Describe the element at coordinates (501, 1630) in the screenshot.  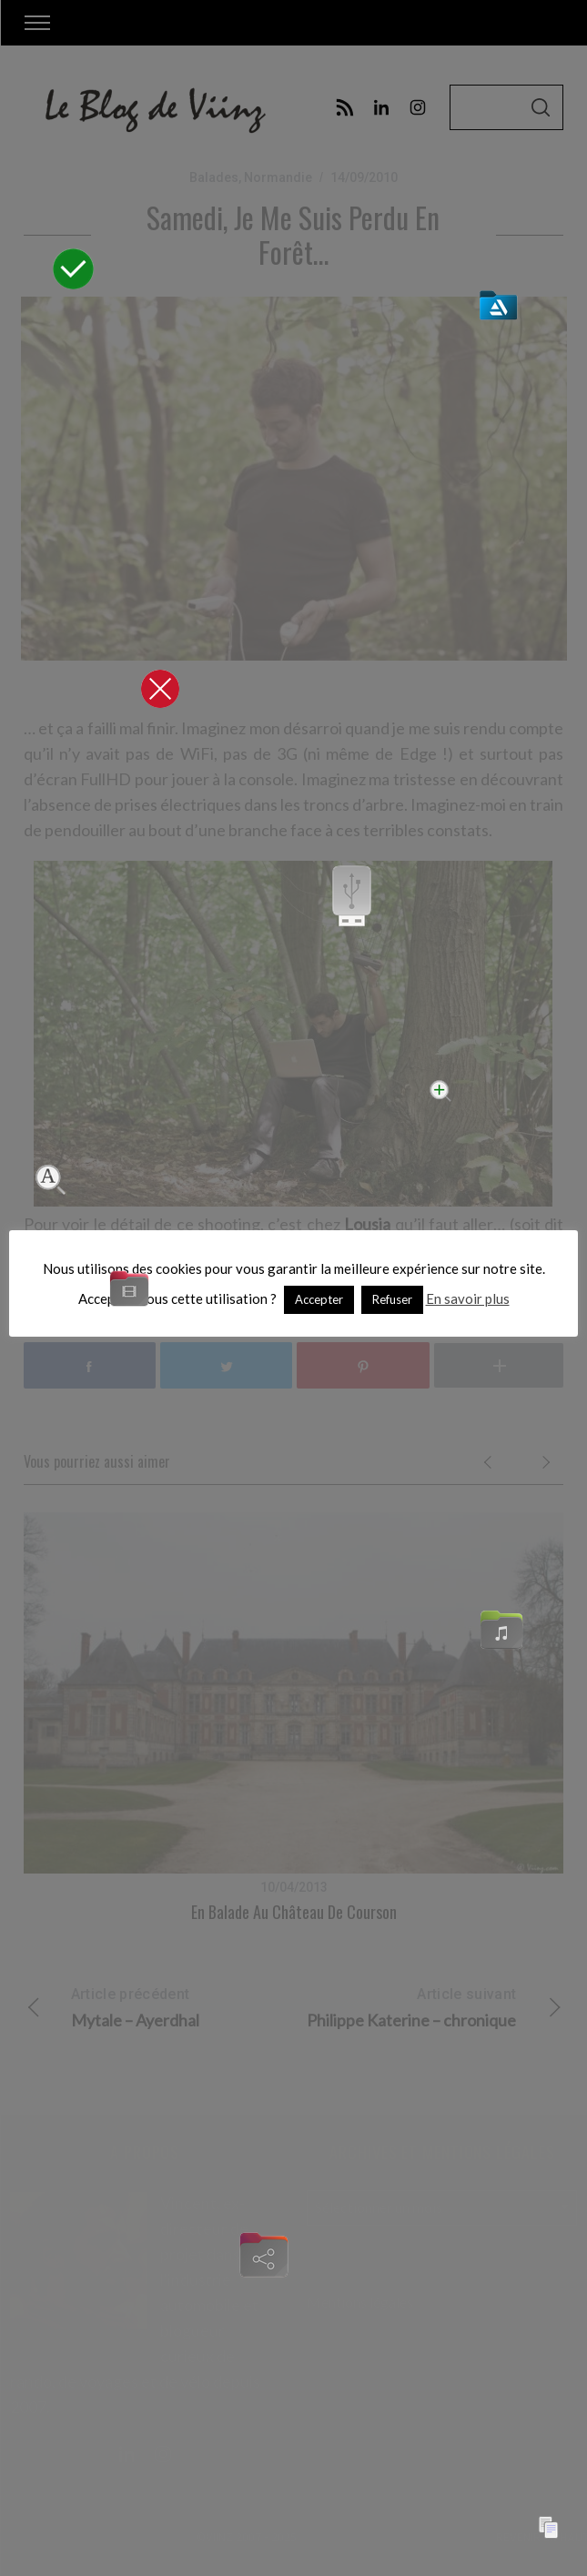
I see `open your music folder` at that location.